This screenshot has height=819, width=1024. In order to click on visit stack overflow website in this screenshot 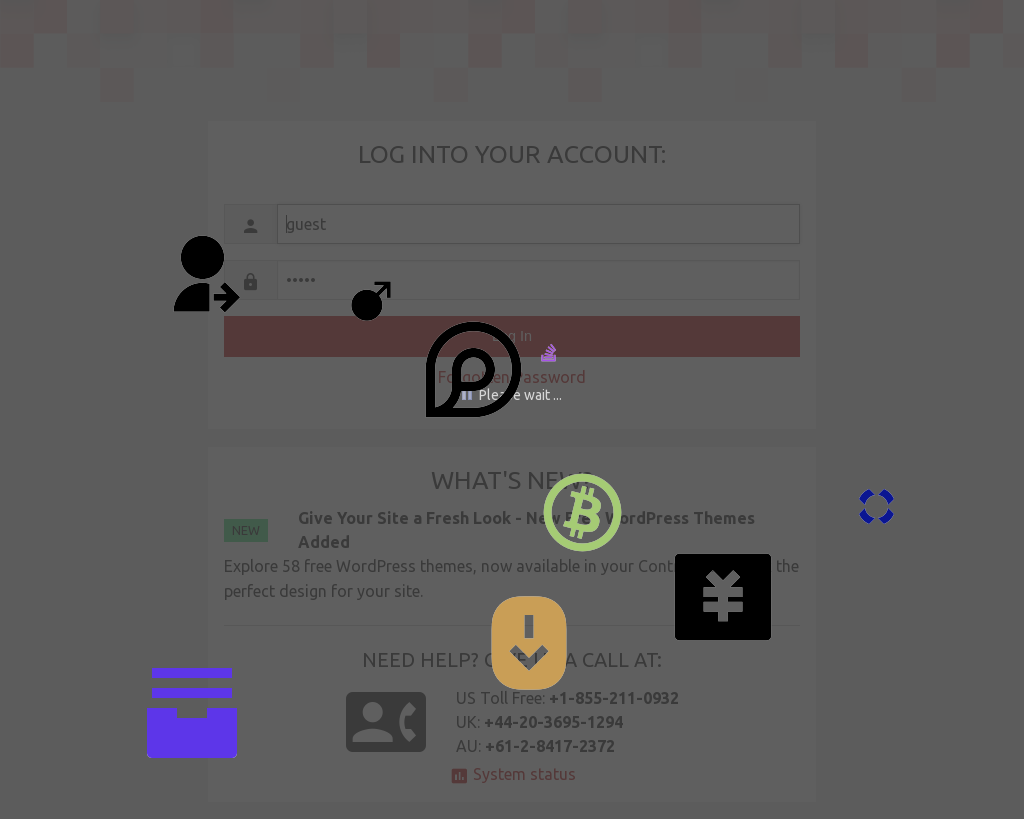, I will do `click(548, 352)`.